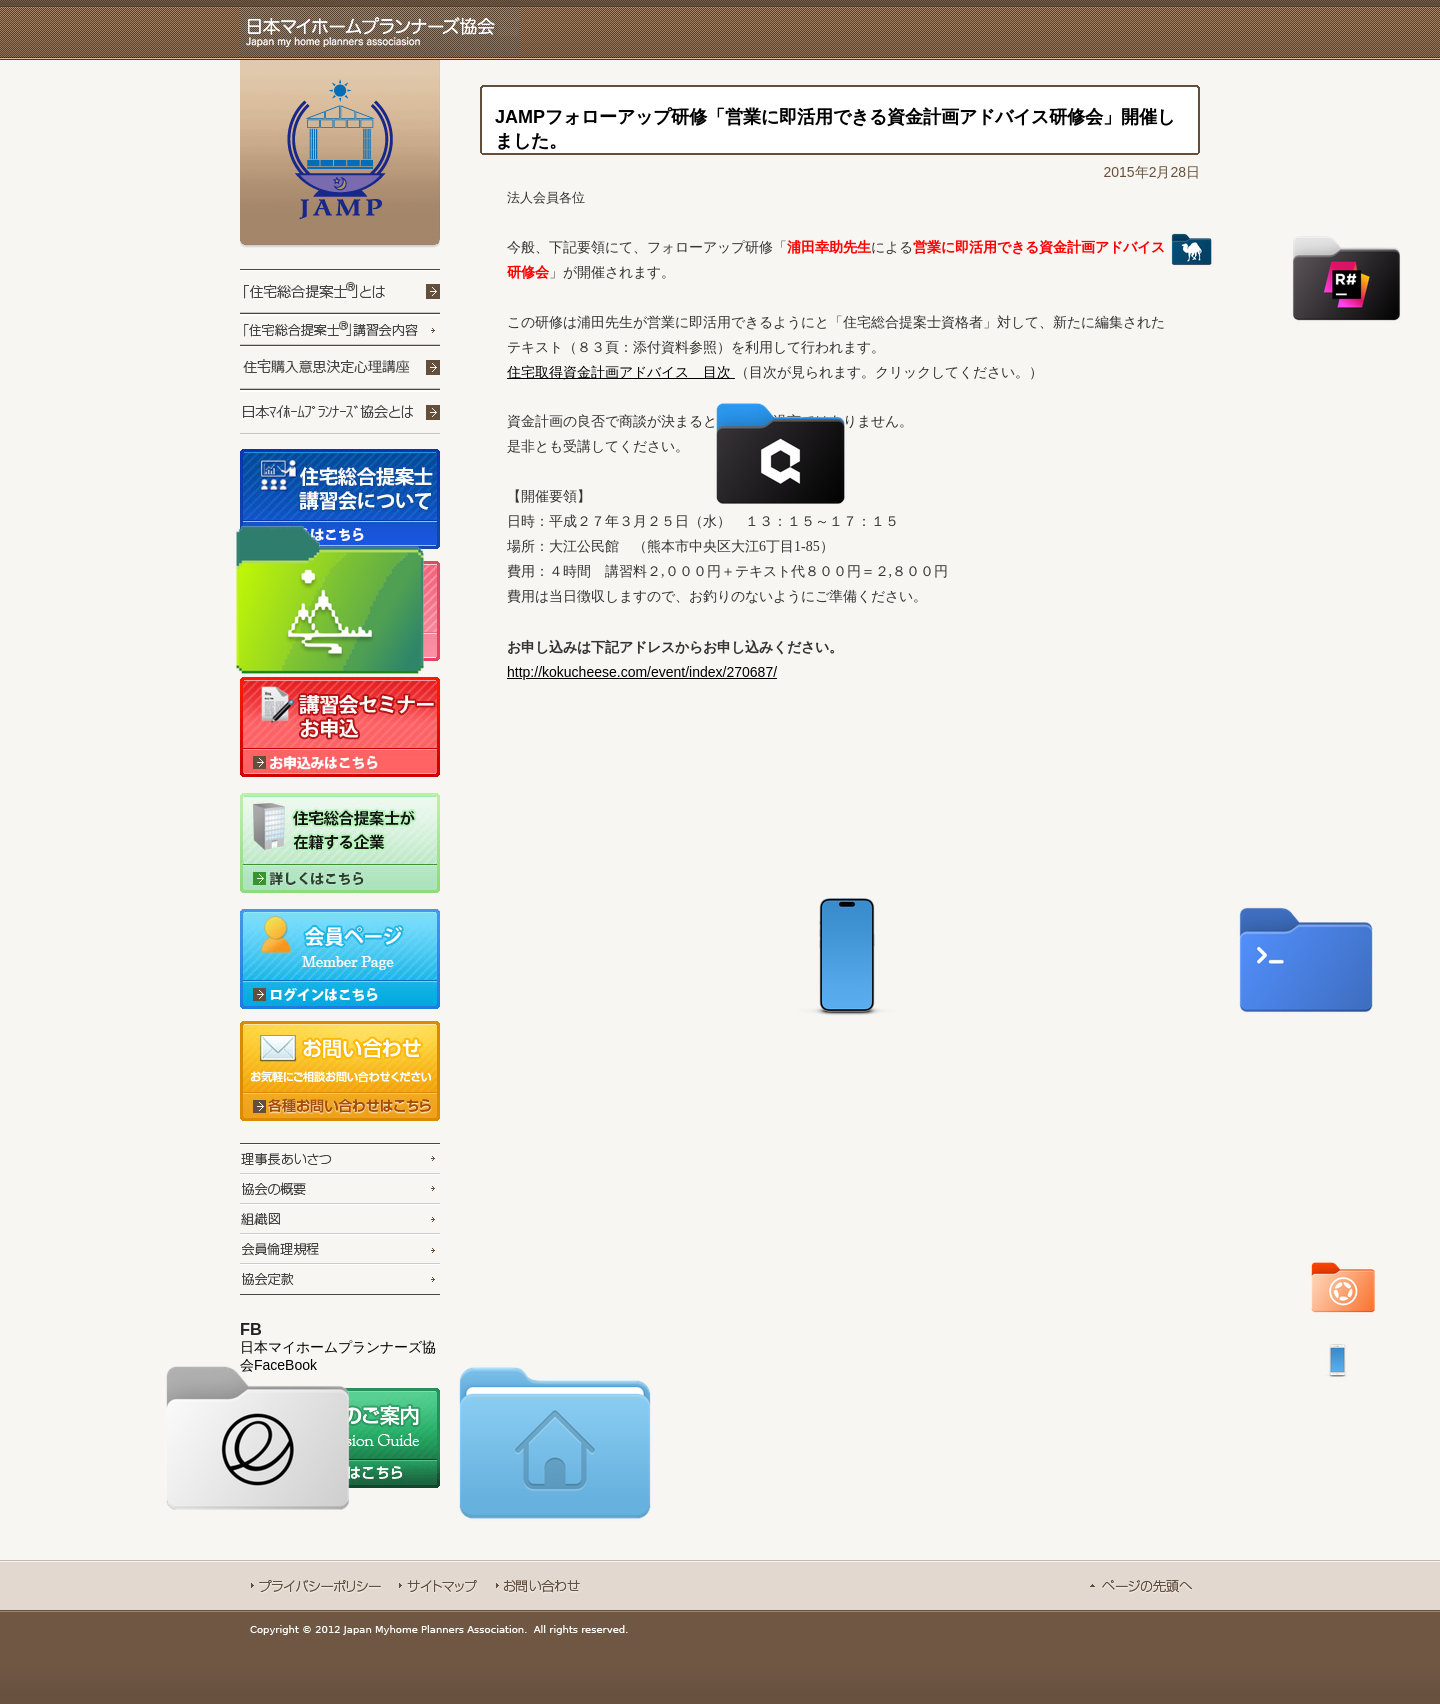 Image resolution: width=1440 pixels, height=1704 pixels. Describe the element at coordinates (1191, 250) in the screenshot. I see `folder containing perl scripts or projects` at that location.